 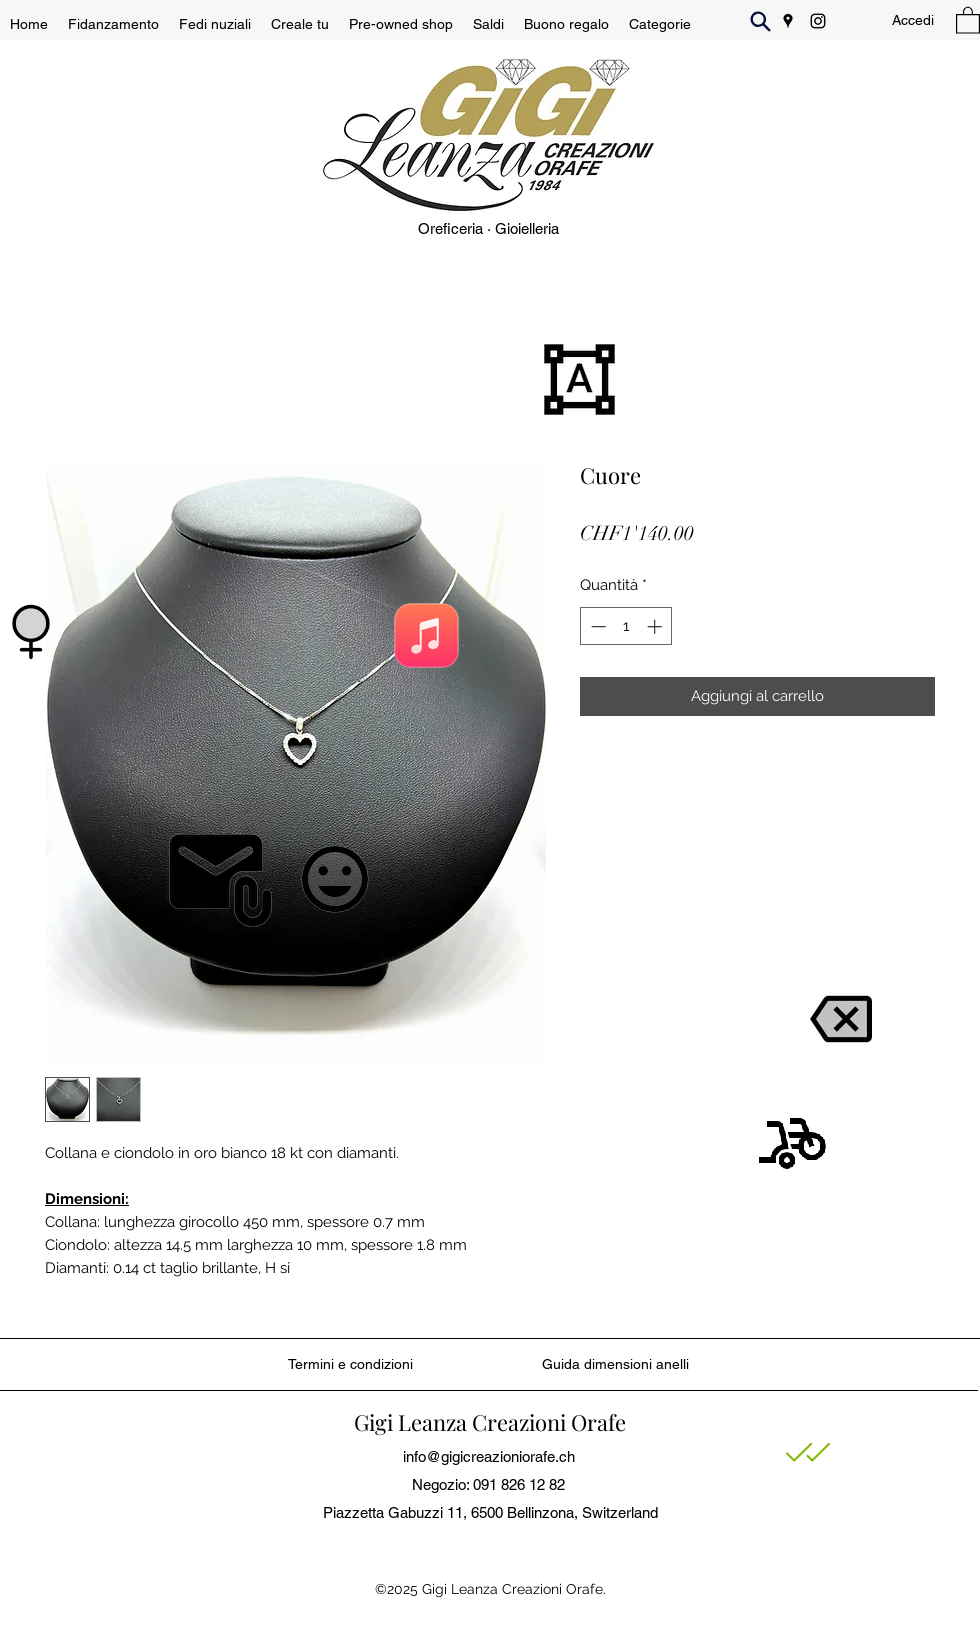 What do you see at coordinates (579, 379) in the screenshot?
I see `format or edit text box properties` at bounding box center [579, 379].